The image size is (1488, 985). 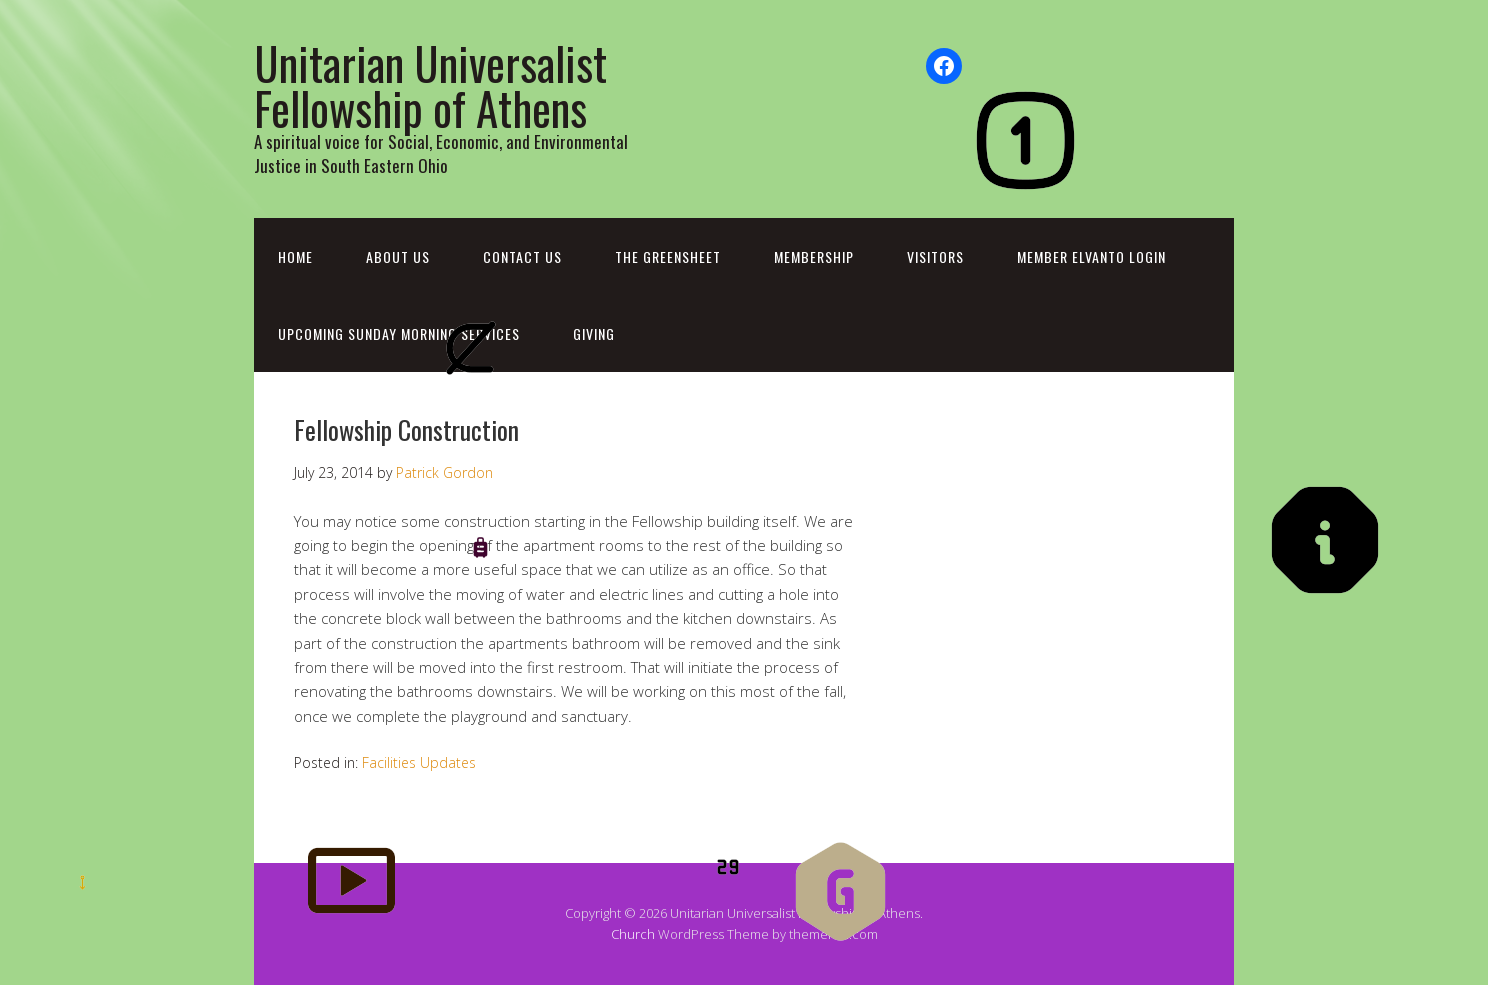 I want to click on indicates the first item or step in a sequence, so click(x=1025, y=140).